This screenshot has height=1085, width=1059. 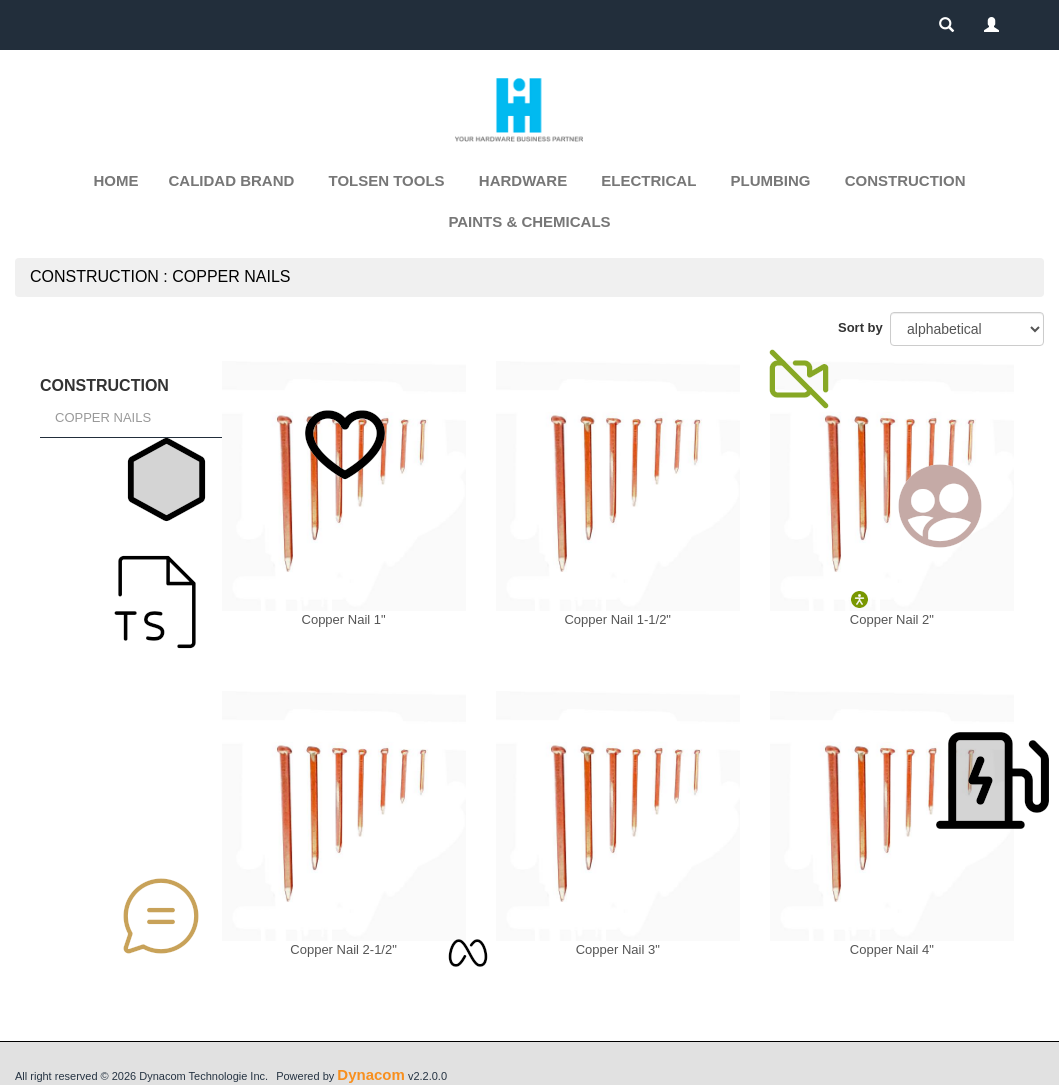 What do you see at coordinates (166, 479) in the screenshot?
I see `generic shape or container element` at bounding box center [166, 479].